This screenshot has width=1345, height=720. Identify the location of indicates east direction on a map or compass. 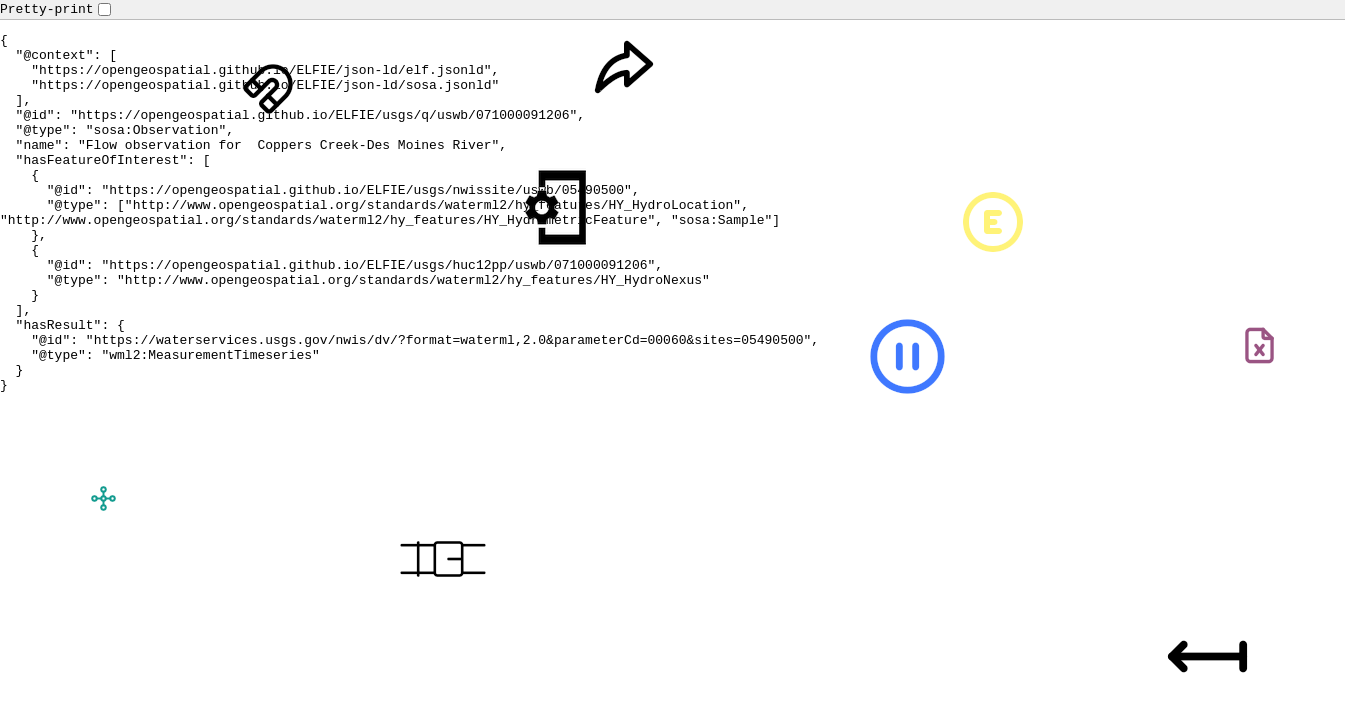
(993, 222).